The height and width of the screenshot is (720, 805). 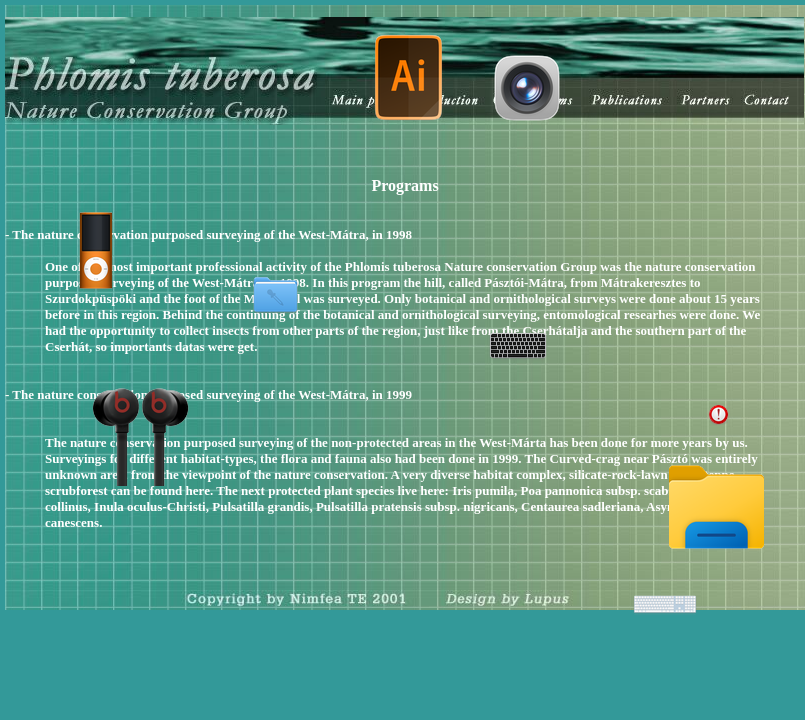 I want to click on open the camera app, so click(x=527, y=88).